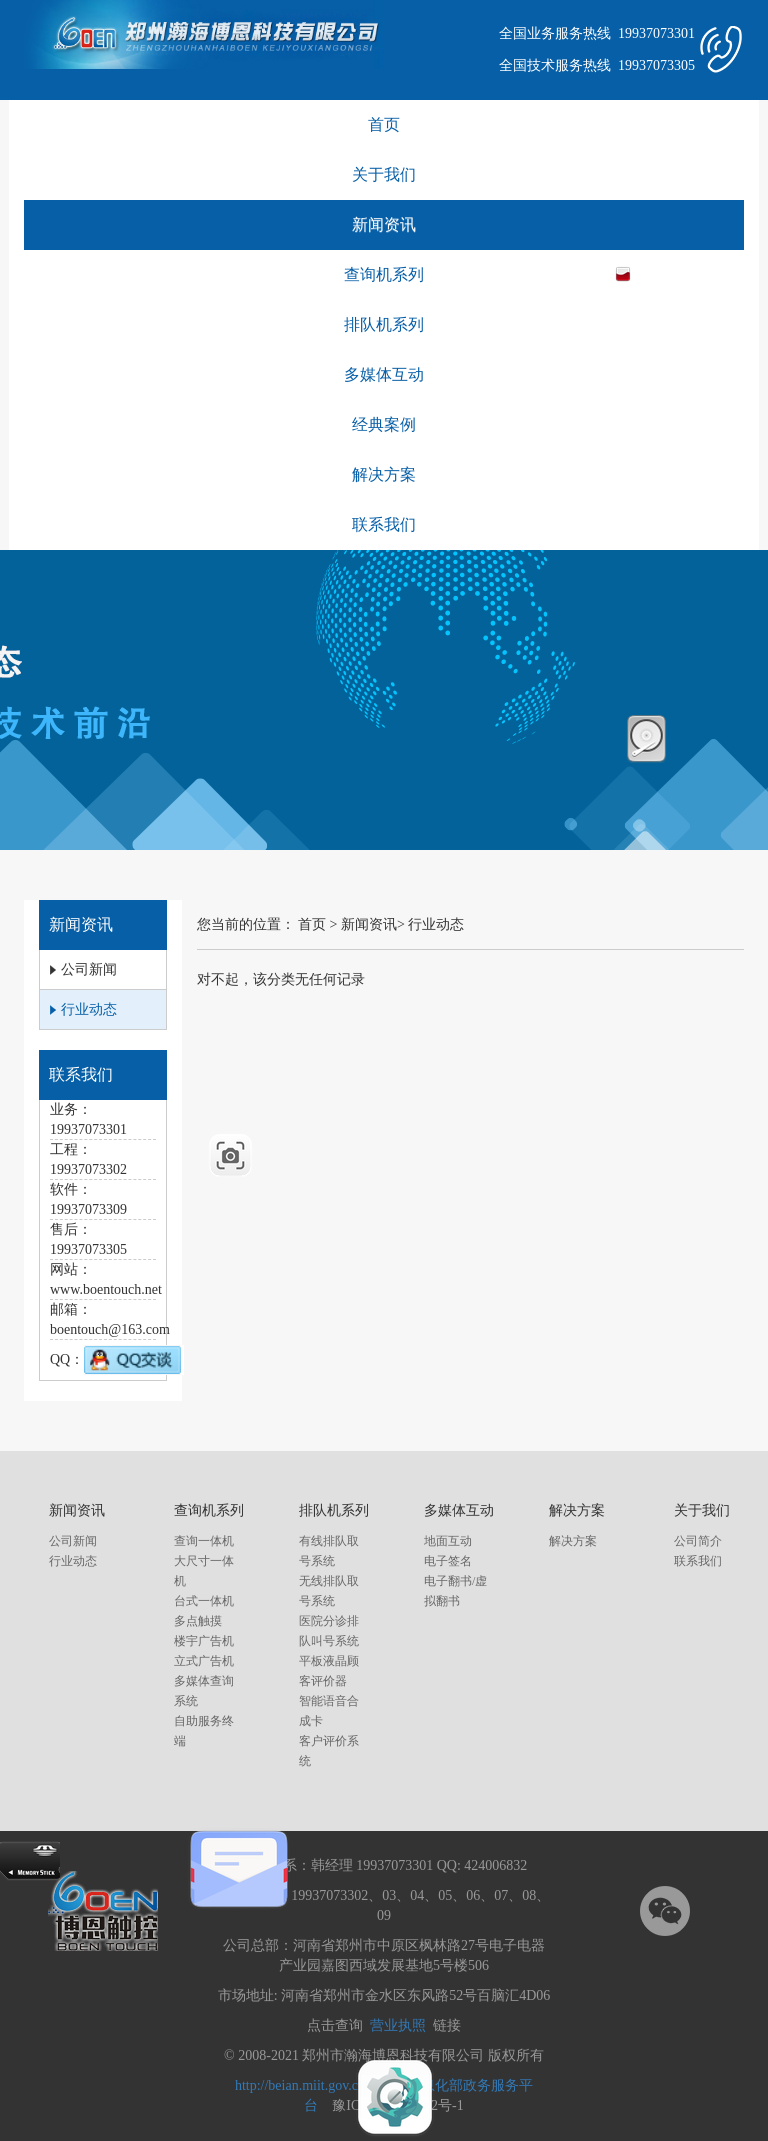  I want to click on open wine application for running windows programs, so click(623, 274).